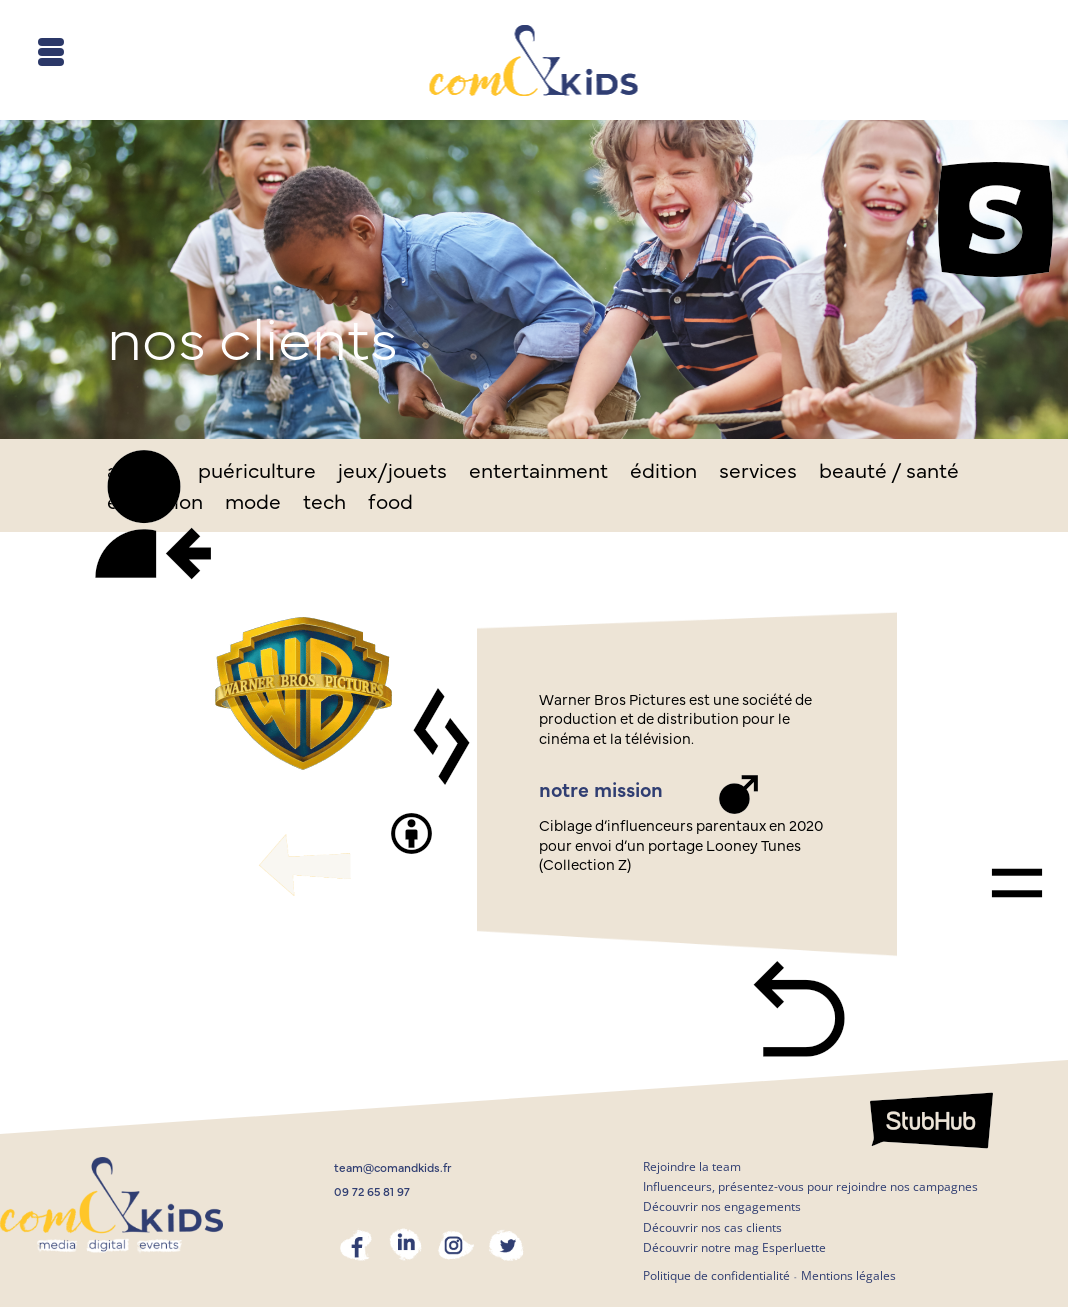 The height and width of the screenshot is (1307, 1068). I want to click on indicates creative commons attribution required, so click(411, 833).